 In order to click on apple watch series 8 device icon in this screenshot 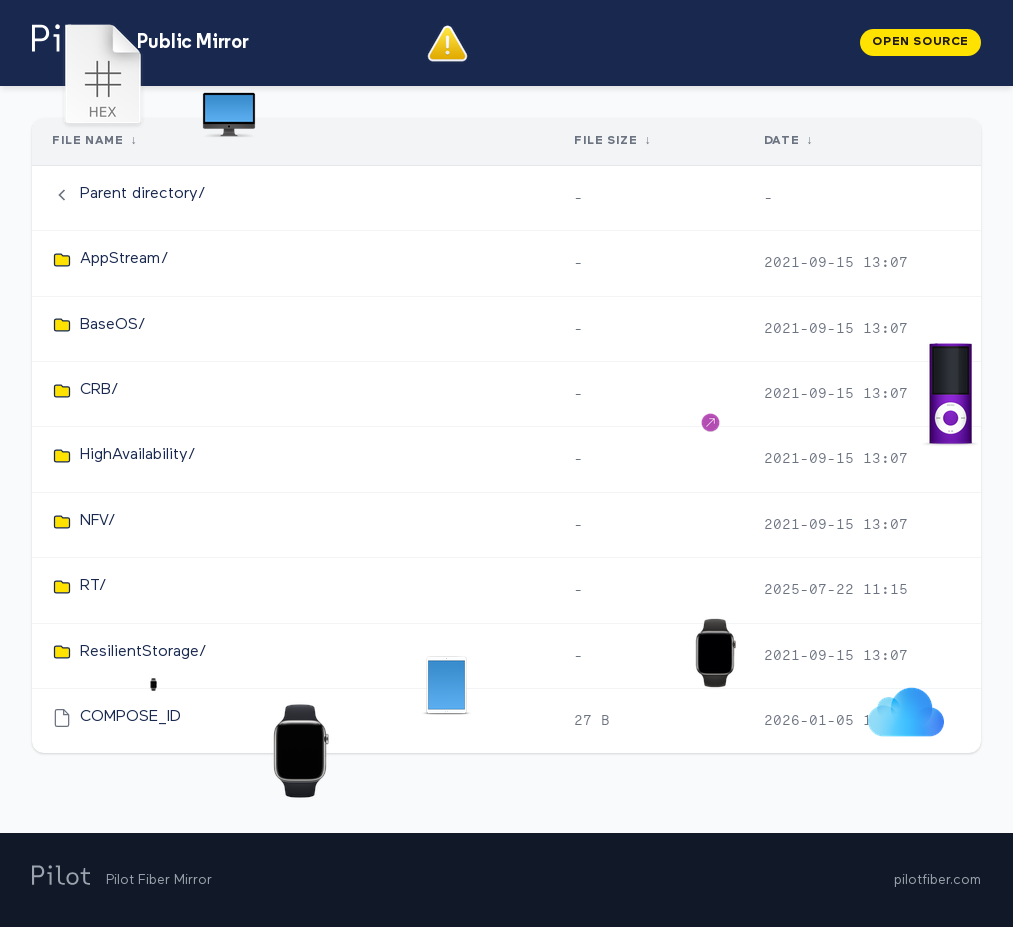, I will do `click(300, 751)`.